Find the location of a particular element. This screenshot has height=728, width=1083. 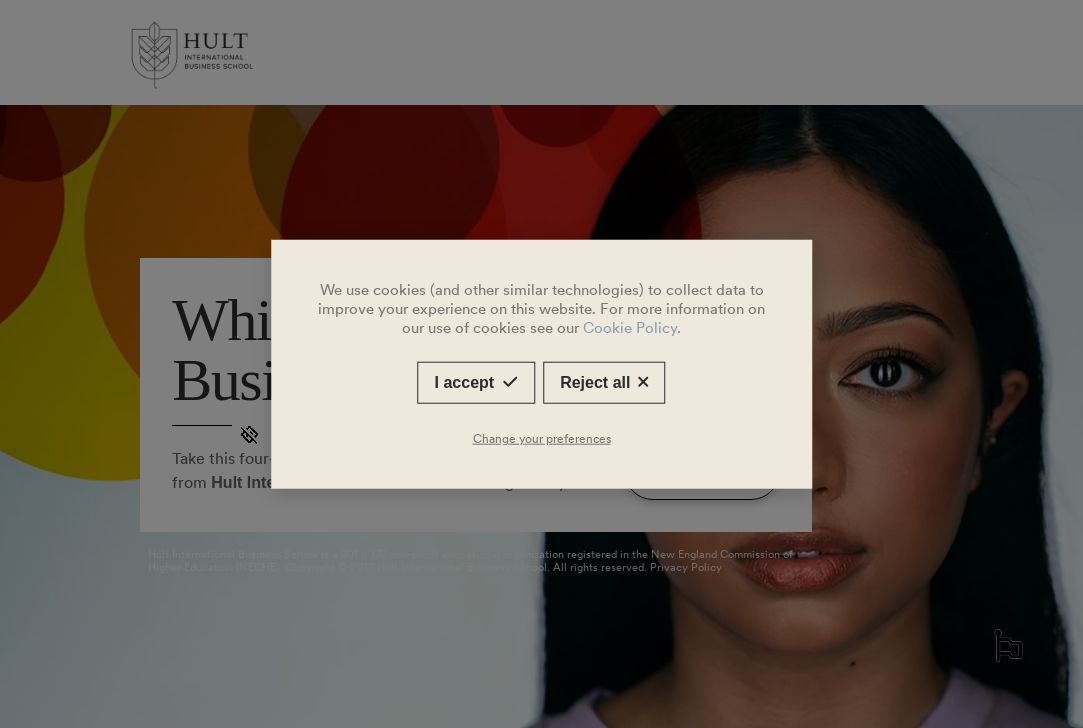

access flag emoji options is located at coordinates (1008, 646).